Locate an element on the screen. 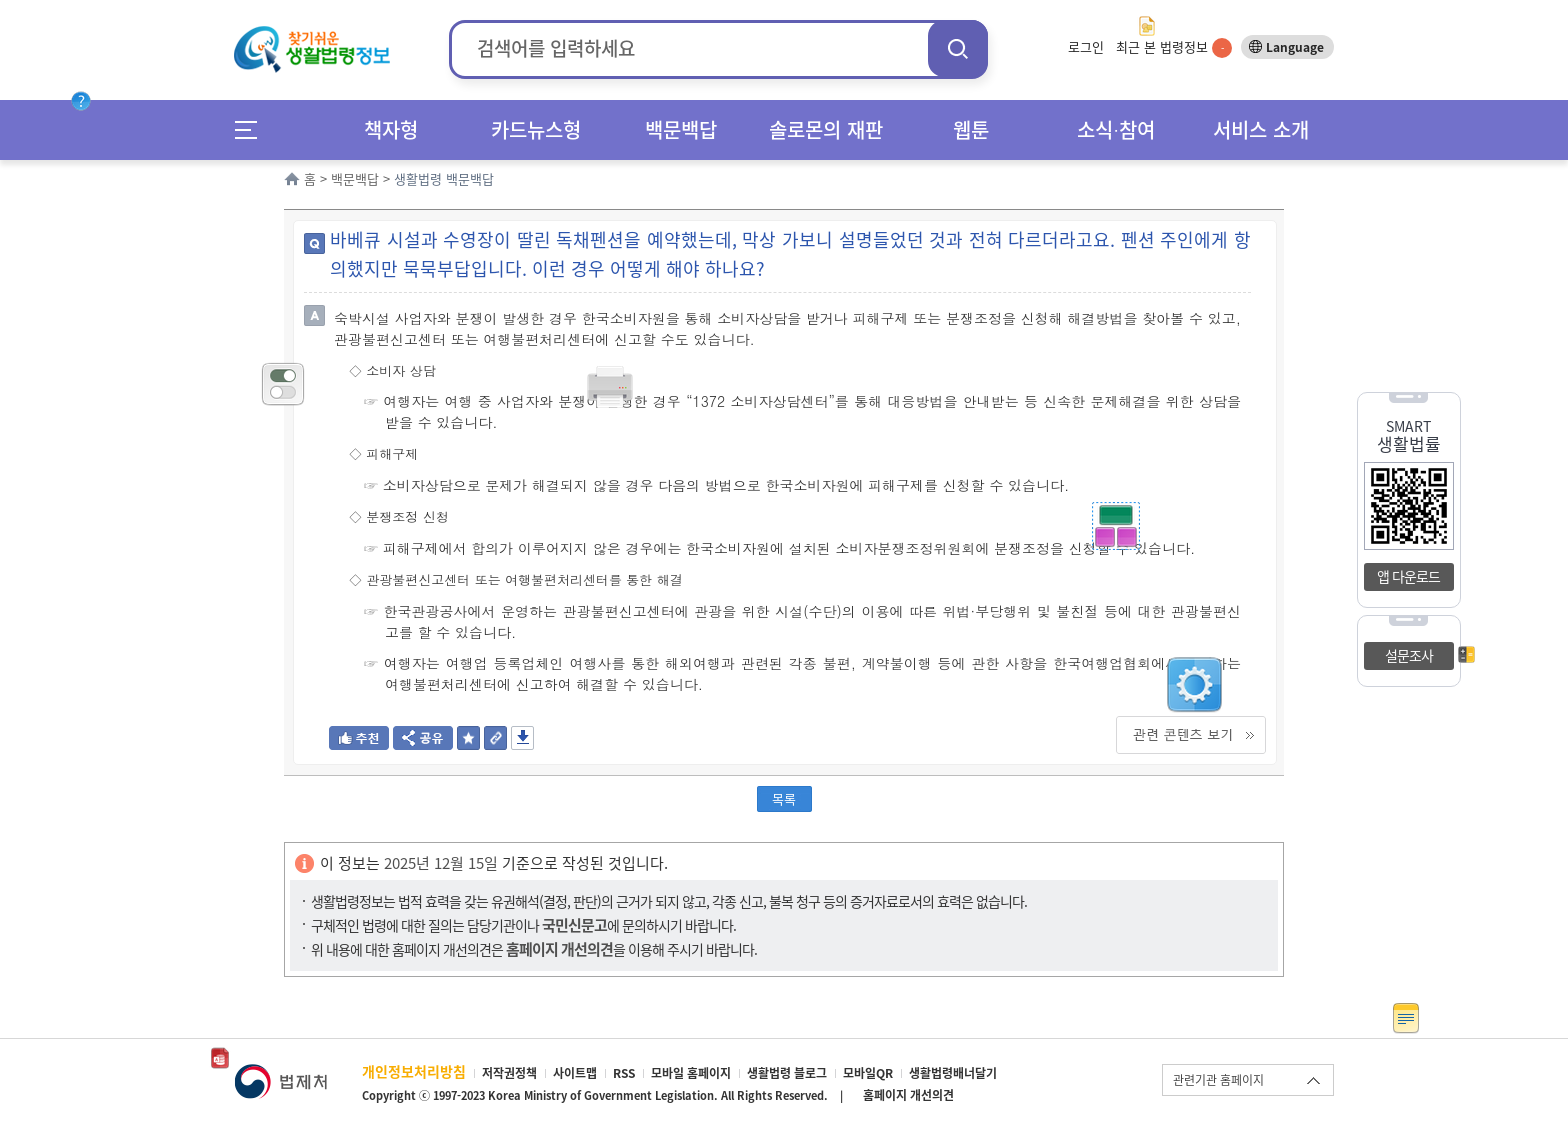  select all items in the current view is located at coordinates (1116, 526).